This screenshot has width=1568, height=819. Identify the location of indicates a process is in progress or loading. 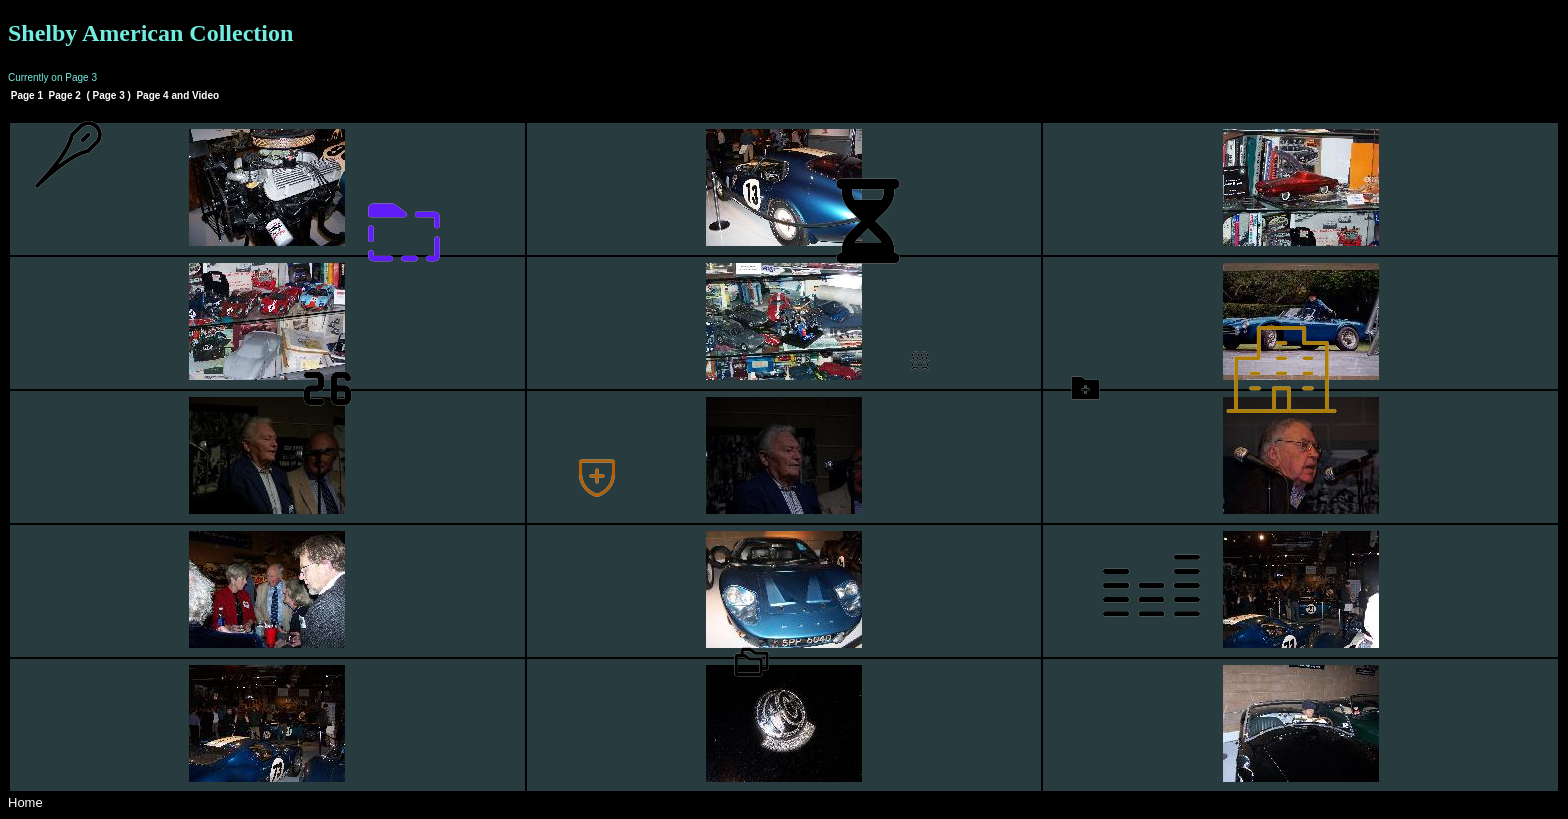
(868, 221).